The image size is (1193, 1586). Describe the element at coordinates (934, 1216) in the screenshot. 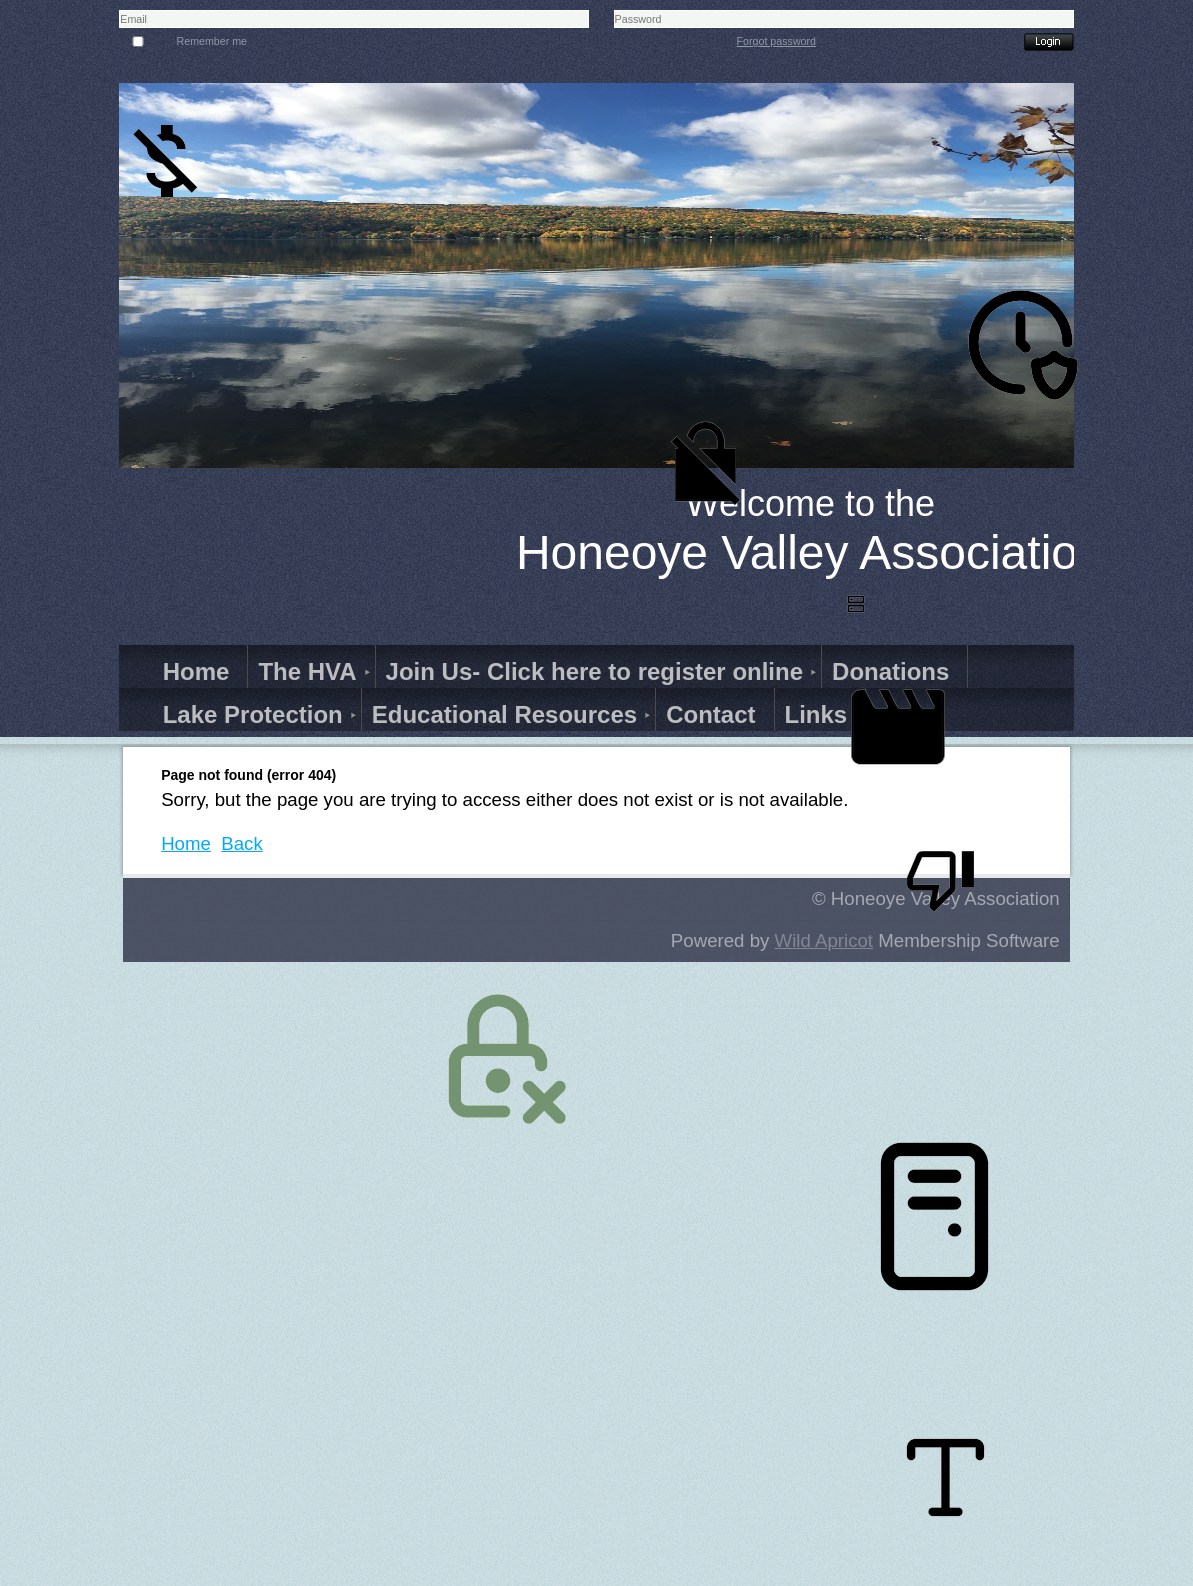

I see `access computer or desktop settings` at that location.